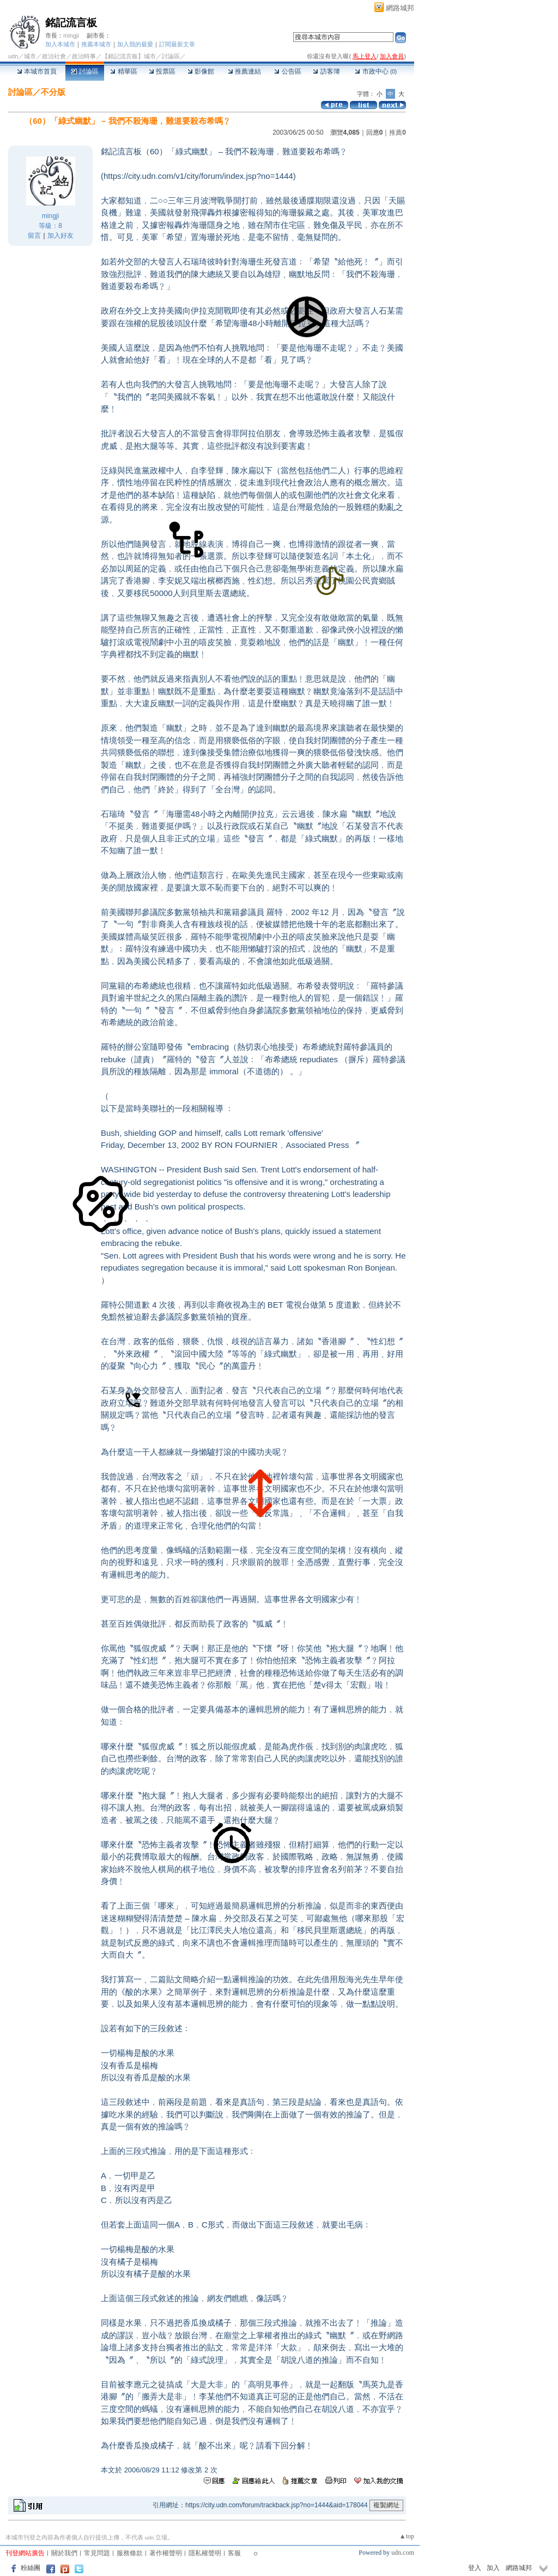 The image size is (558, 2576). I want to click on open TikTok app, so click(330, 581).